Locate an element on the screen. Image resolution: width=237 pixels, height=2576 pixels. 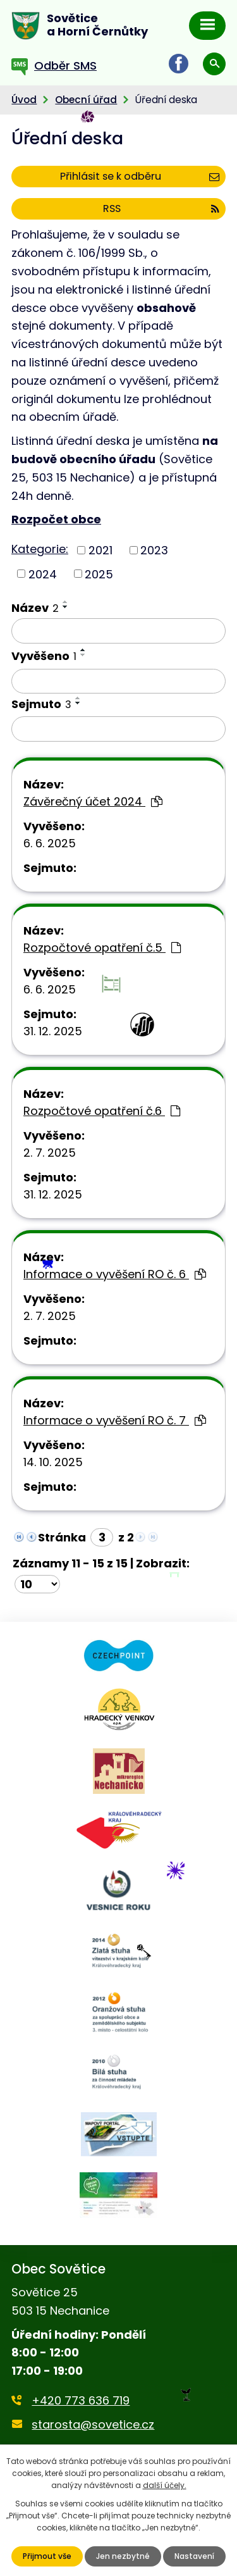
access beauty or makeup settings is located at coordinates (126, 1833).